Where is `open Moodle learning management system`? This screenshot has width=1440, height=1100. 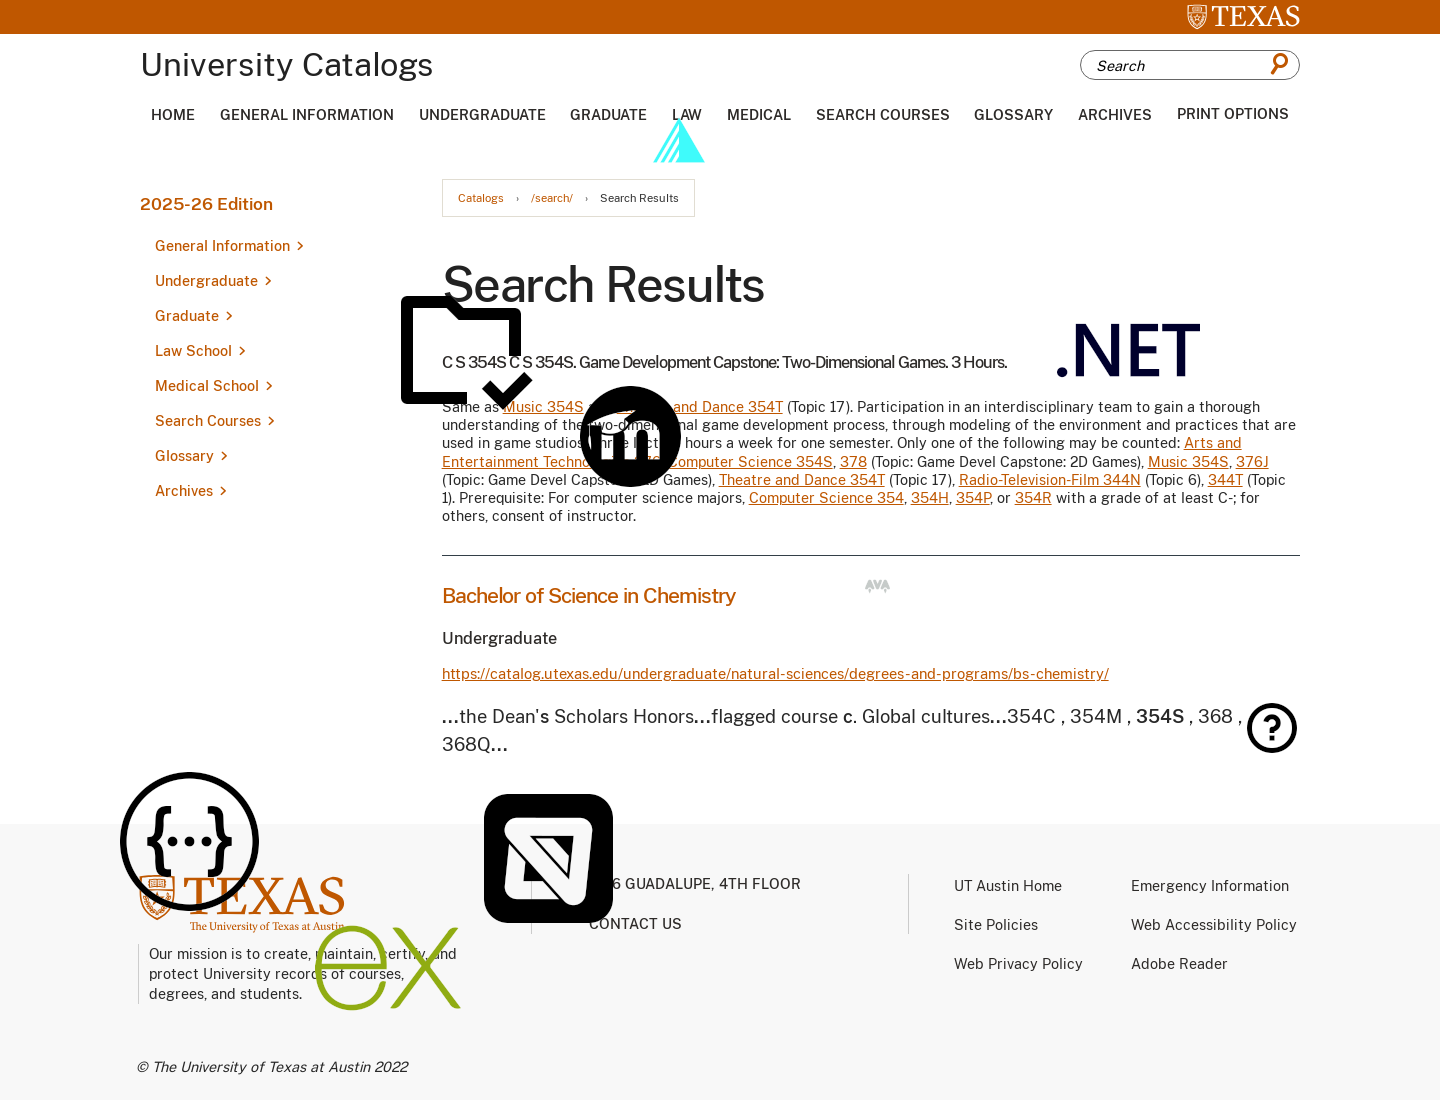
open Moodle learning management system is located at coordinates (630, 436).